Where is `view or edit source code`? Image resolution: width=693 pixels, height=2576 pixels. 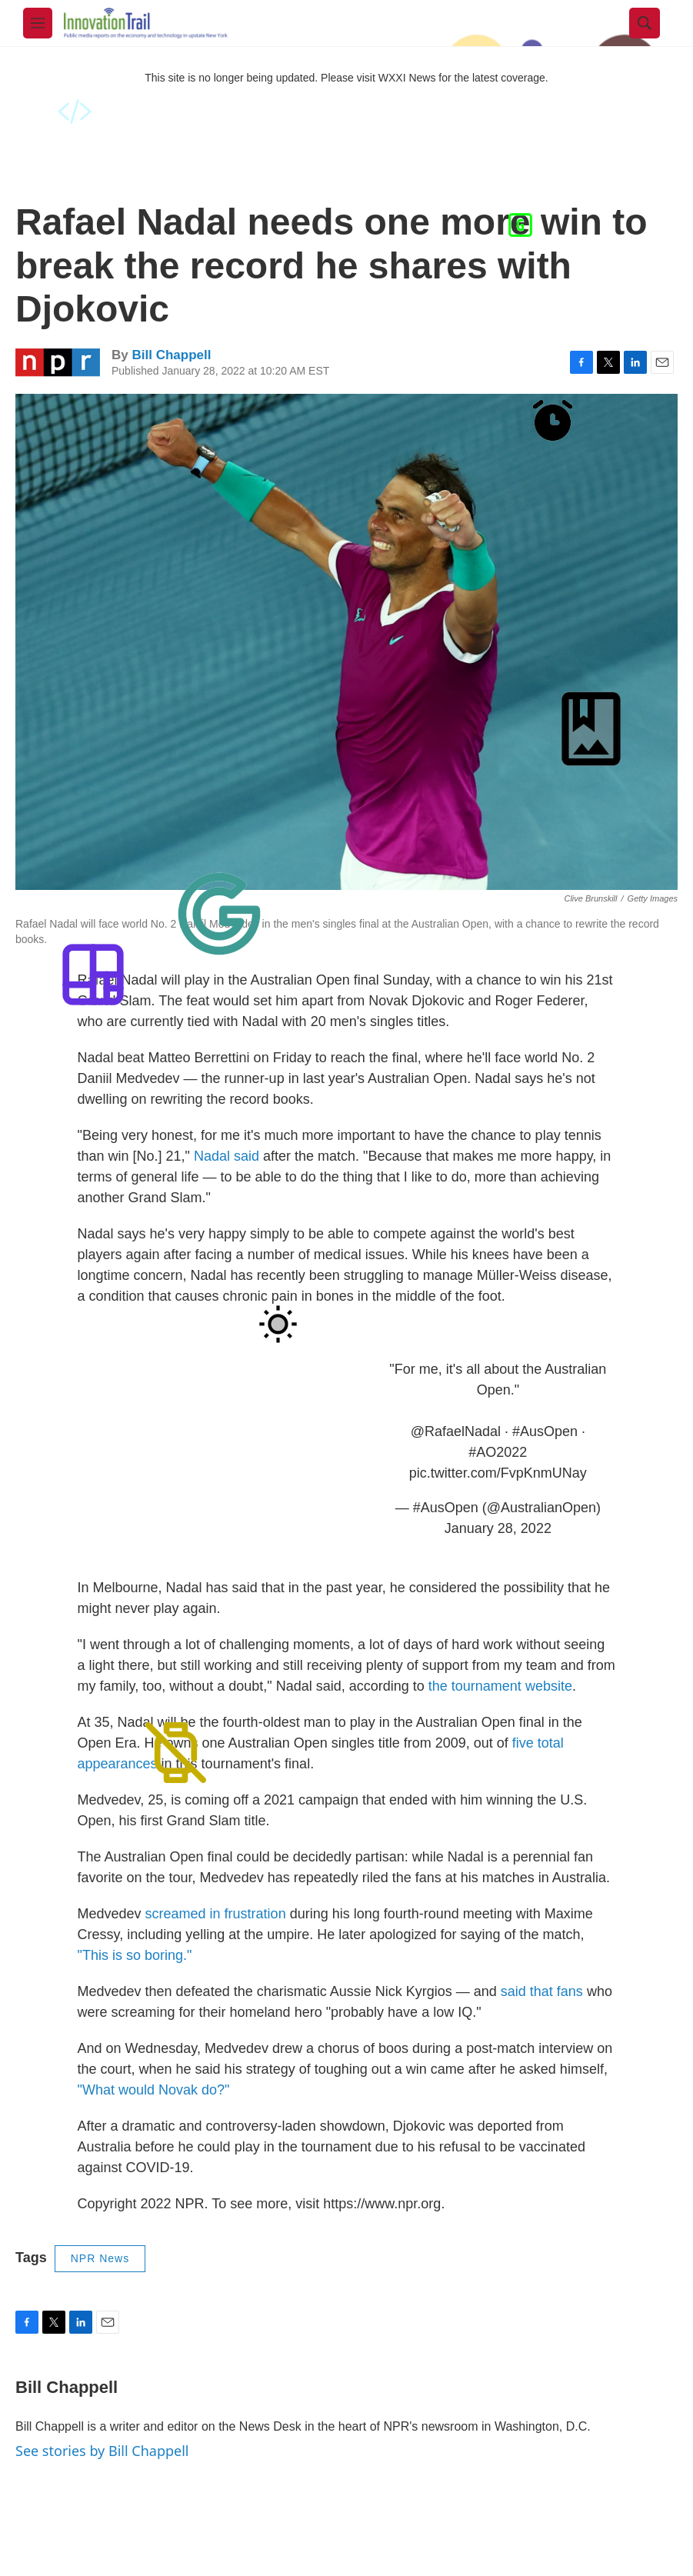 view or edit source code is located at coordinates (75, 112).